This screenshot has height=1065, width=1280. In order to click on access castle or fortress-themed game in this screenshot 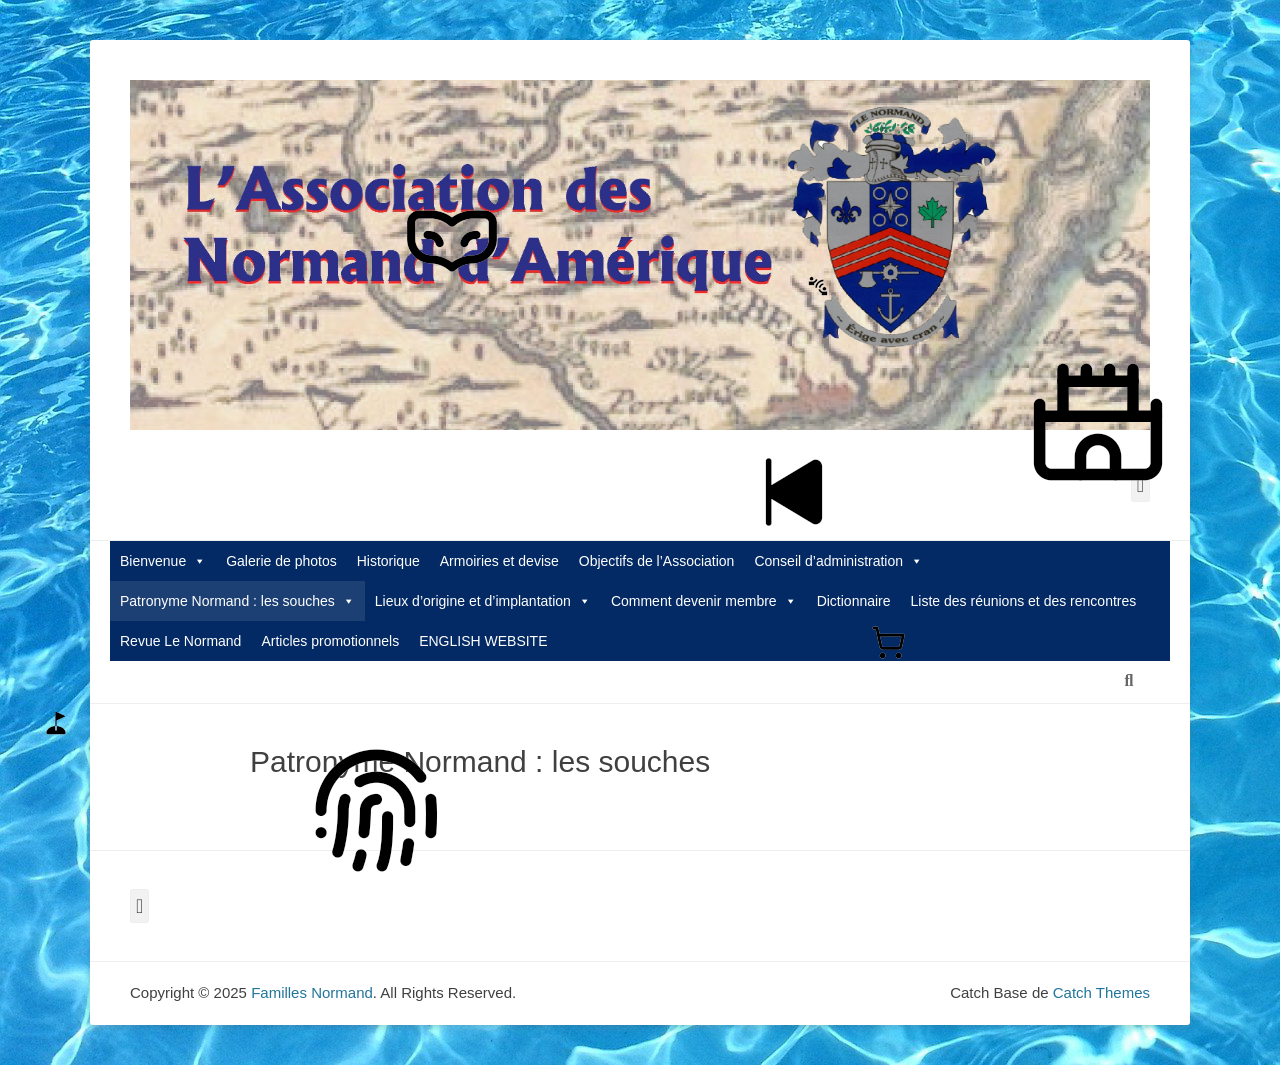, I will do `click(1098, 422)`.